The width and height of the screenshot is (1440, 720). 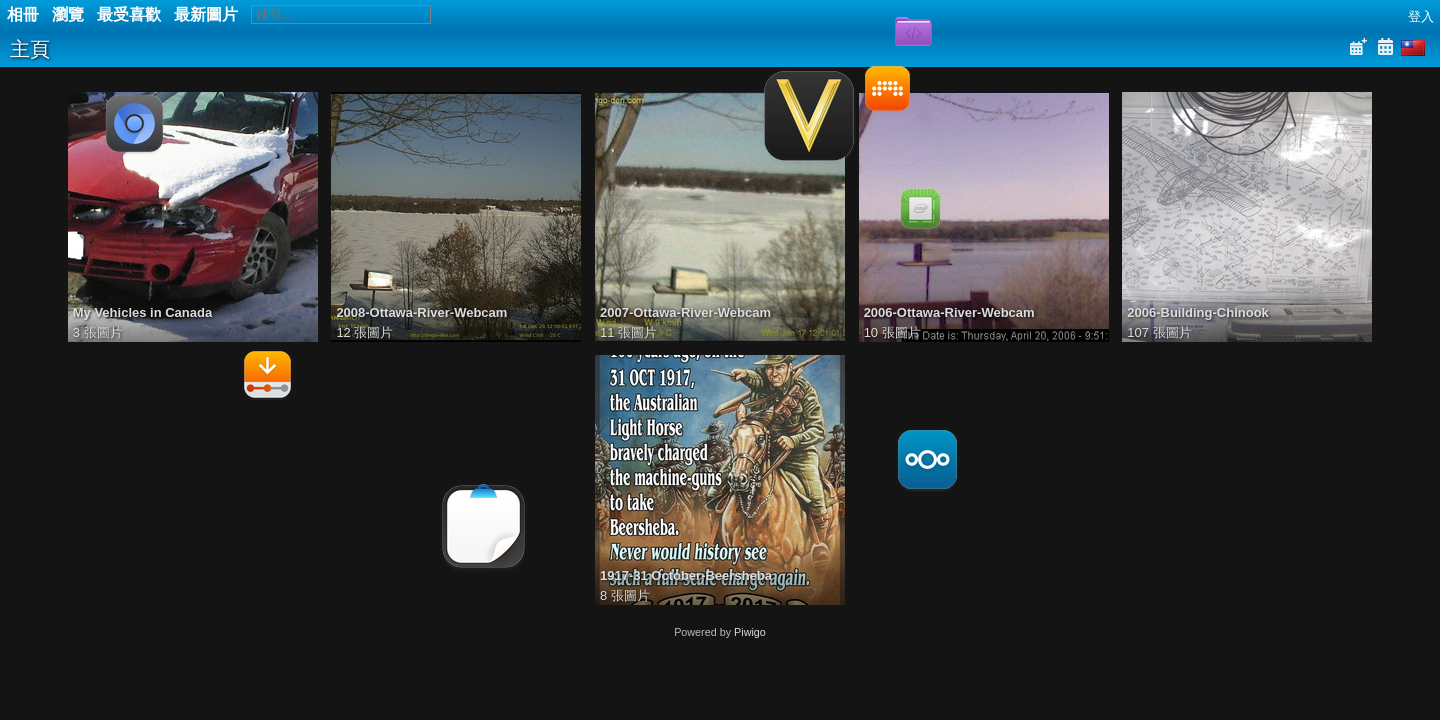 What do you see at coordinates (483, 526) in the screenshot?
I see `open tasks or to-do list app` at bounding box center [483, 526].